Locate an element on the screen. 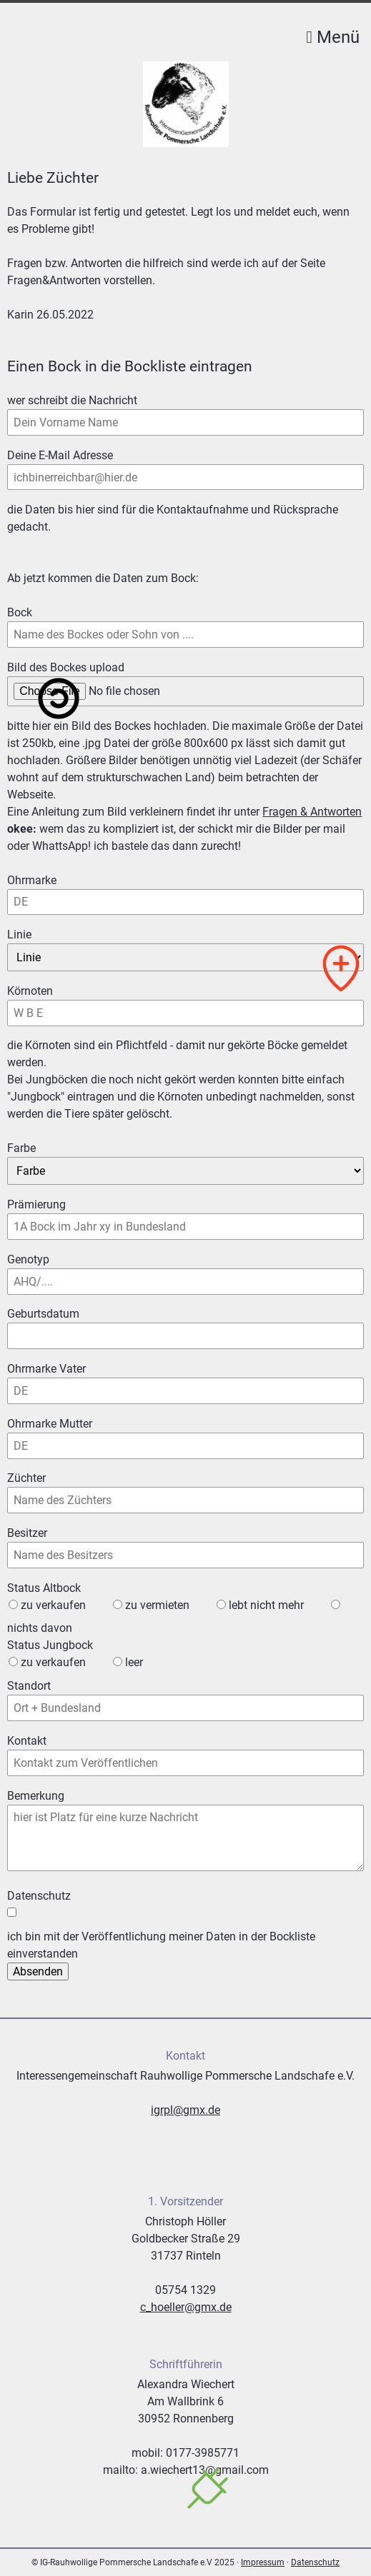 The height and width of the screenshot is (2576, 371). add a new location pin is located at coordinates (341, 968).